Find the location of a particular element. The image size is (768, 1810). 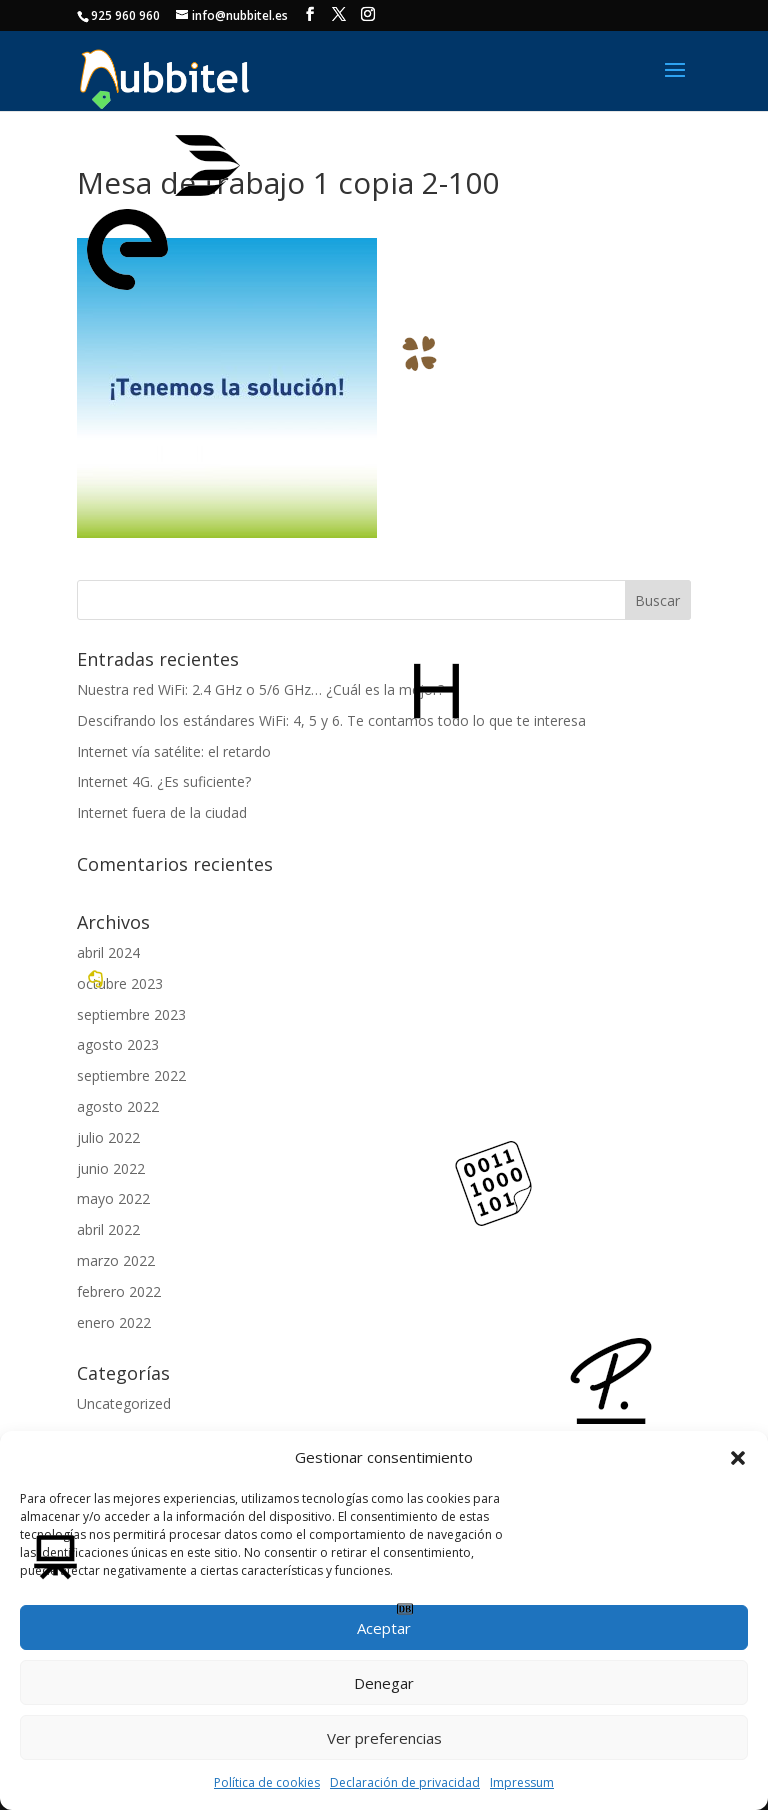

create a new artboard is located at coordinates (55, 1556).